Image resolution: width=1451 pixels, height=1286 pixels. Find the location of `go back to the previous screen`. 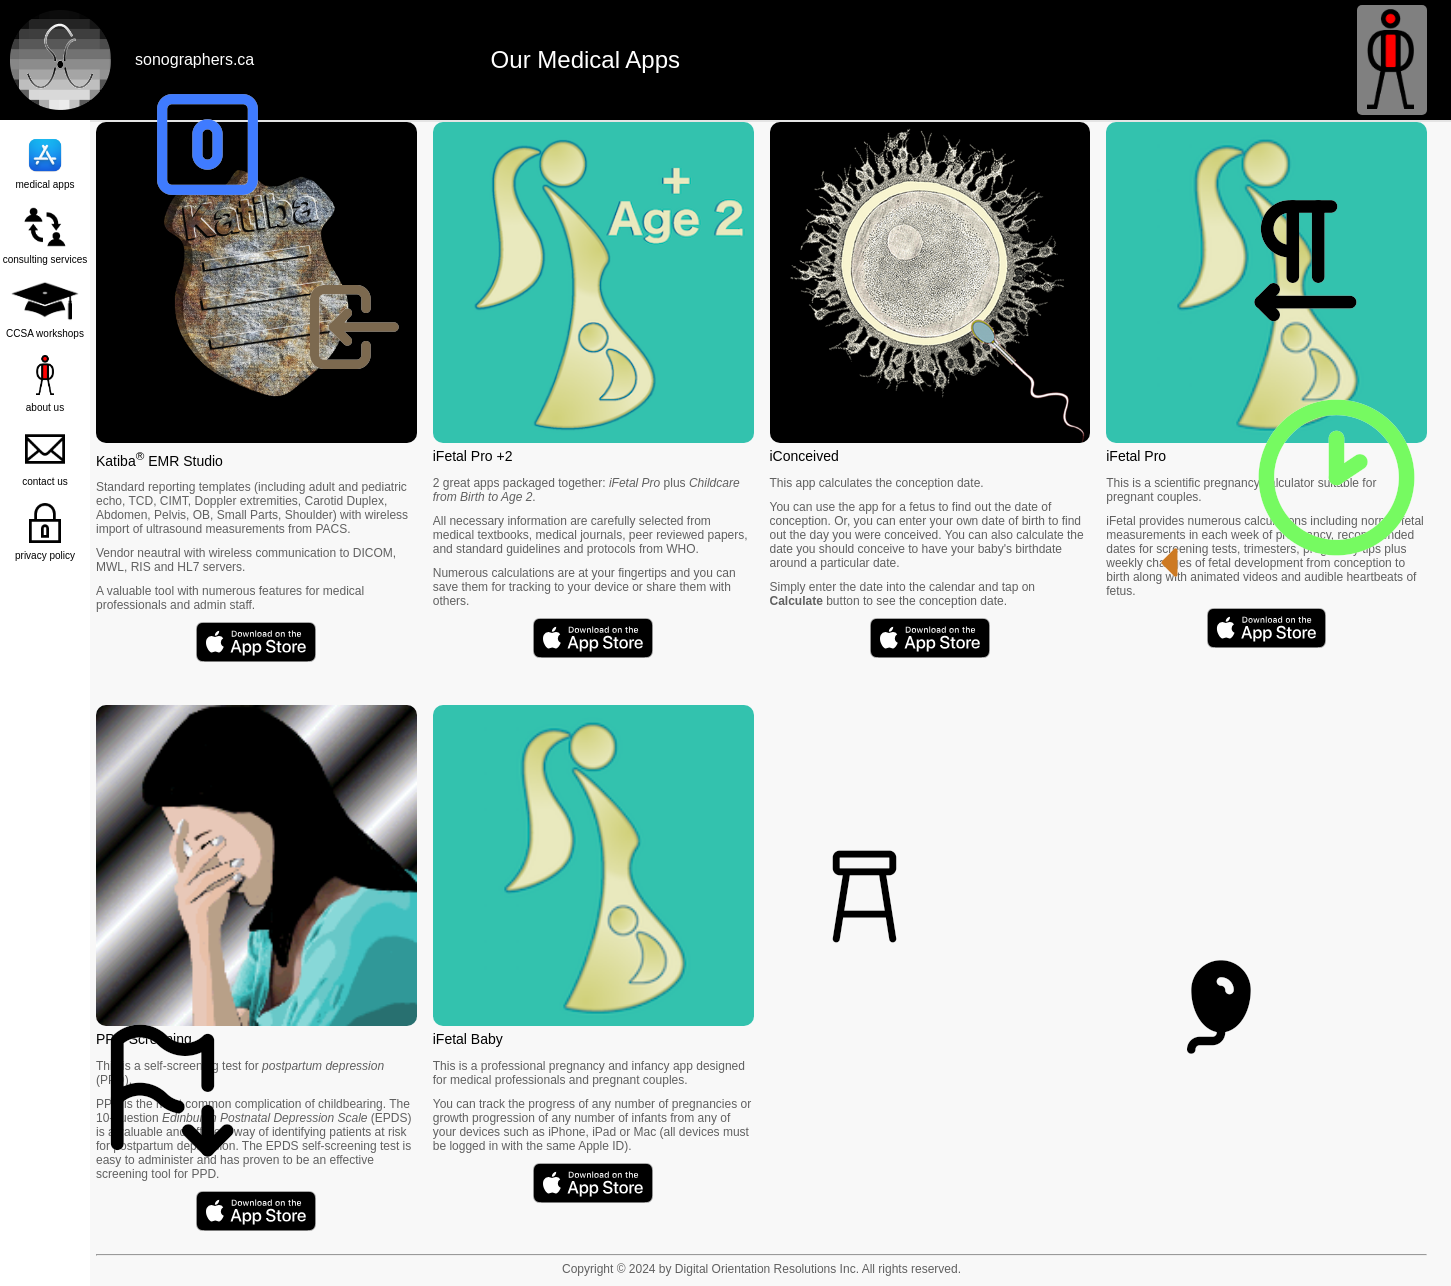

go back to the previous screen is located at coordinates (1171, 562).